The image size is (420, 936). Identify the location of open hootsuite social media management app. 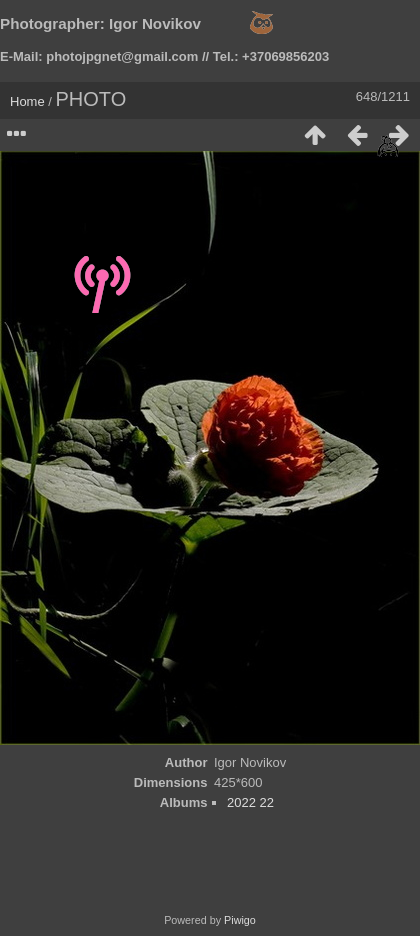
(261, 22).